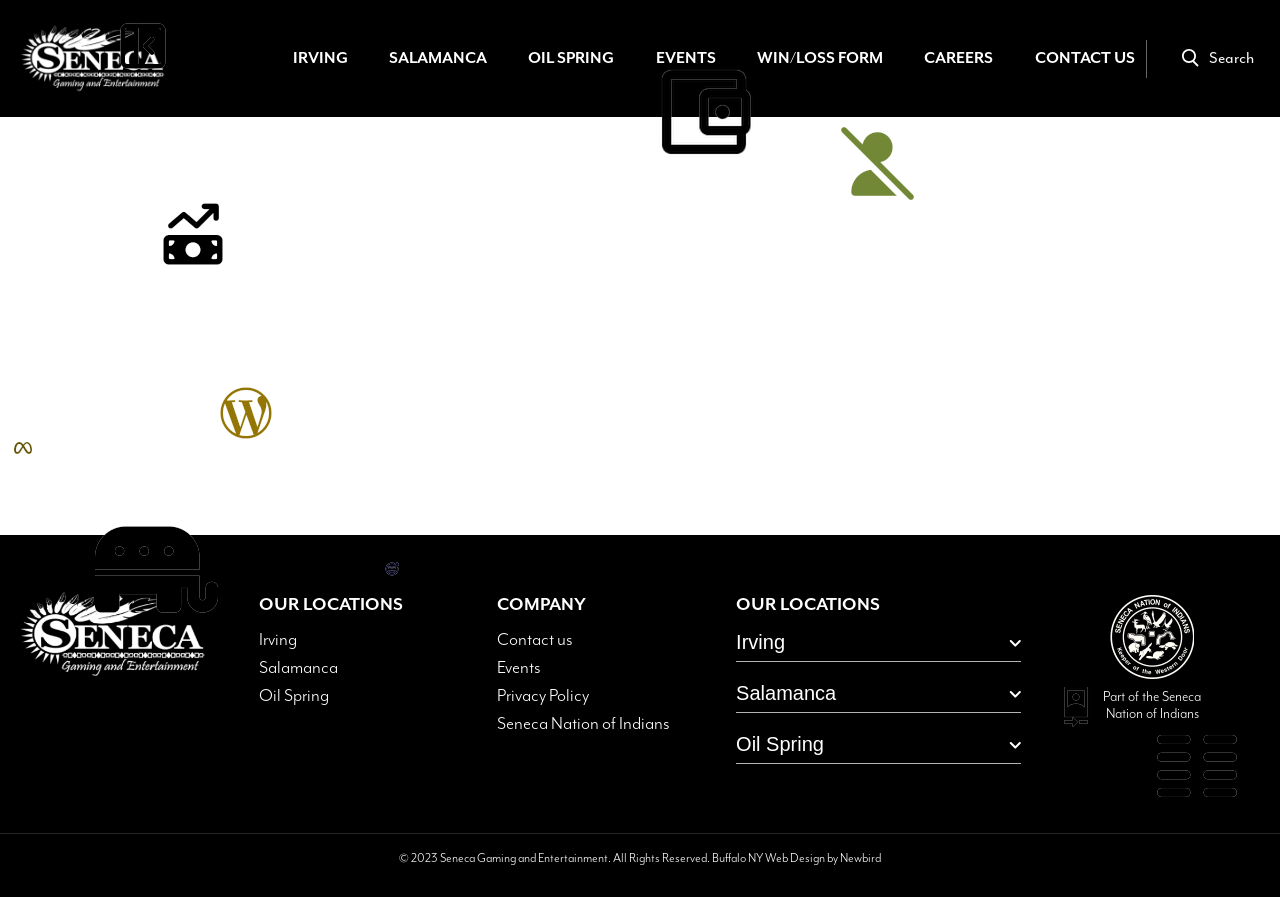 The image size is (1280, 897). I want to click on switch to front-facing camera, so click(1076, 707).